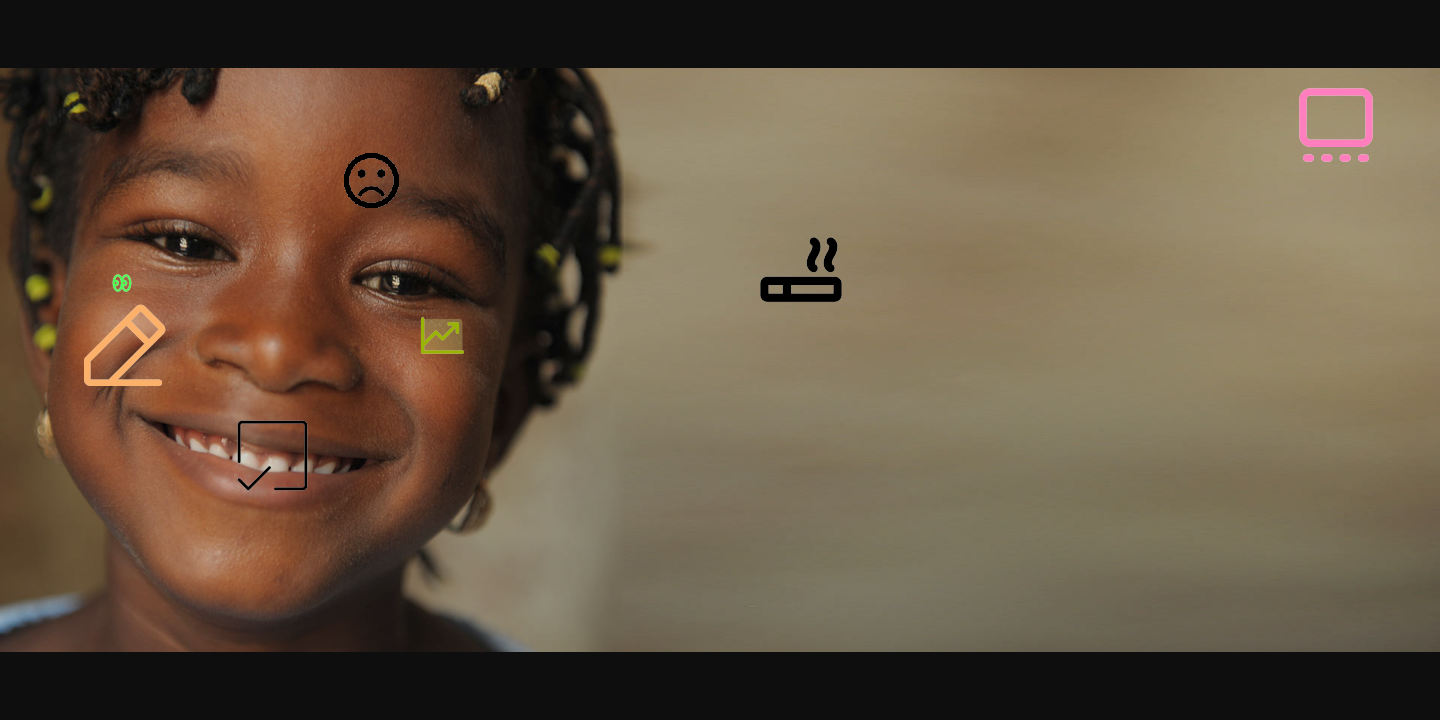 The image size is (1440, 720). Describe the element at coordinates (272, 455) in the screenshot. I see `mark task as complete` at that location.